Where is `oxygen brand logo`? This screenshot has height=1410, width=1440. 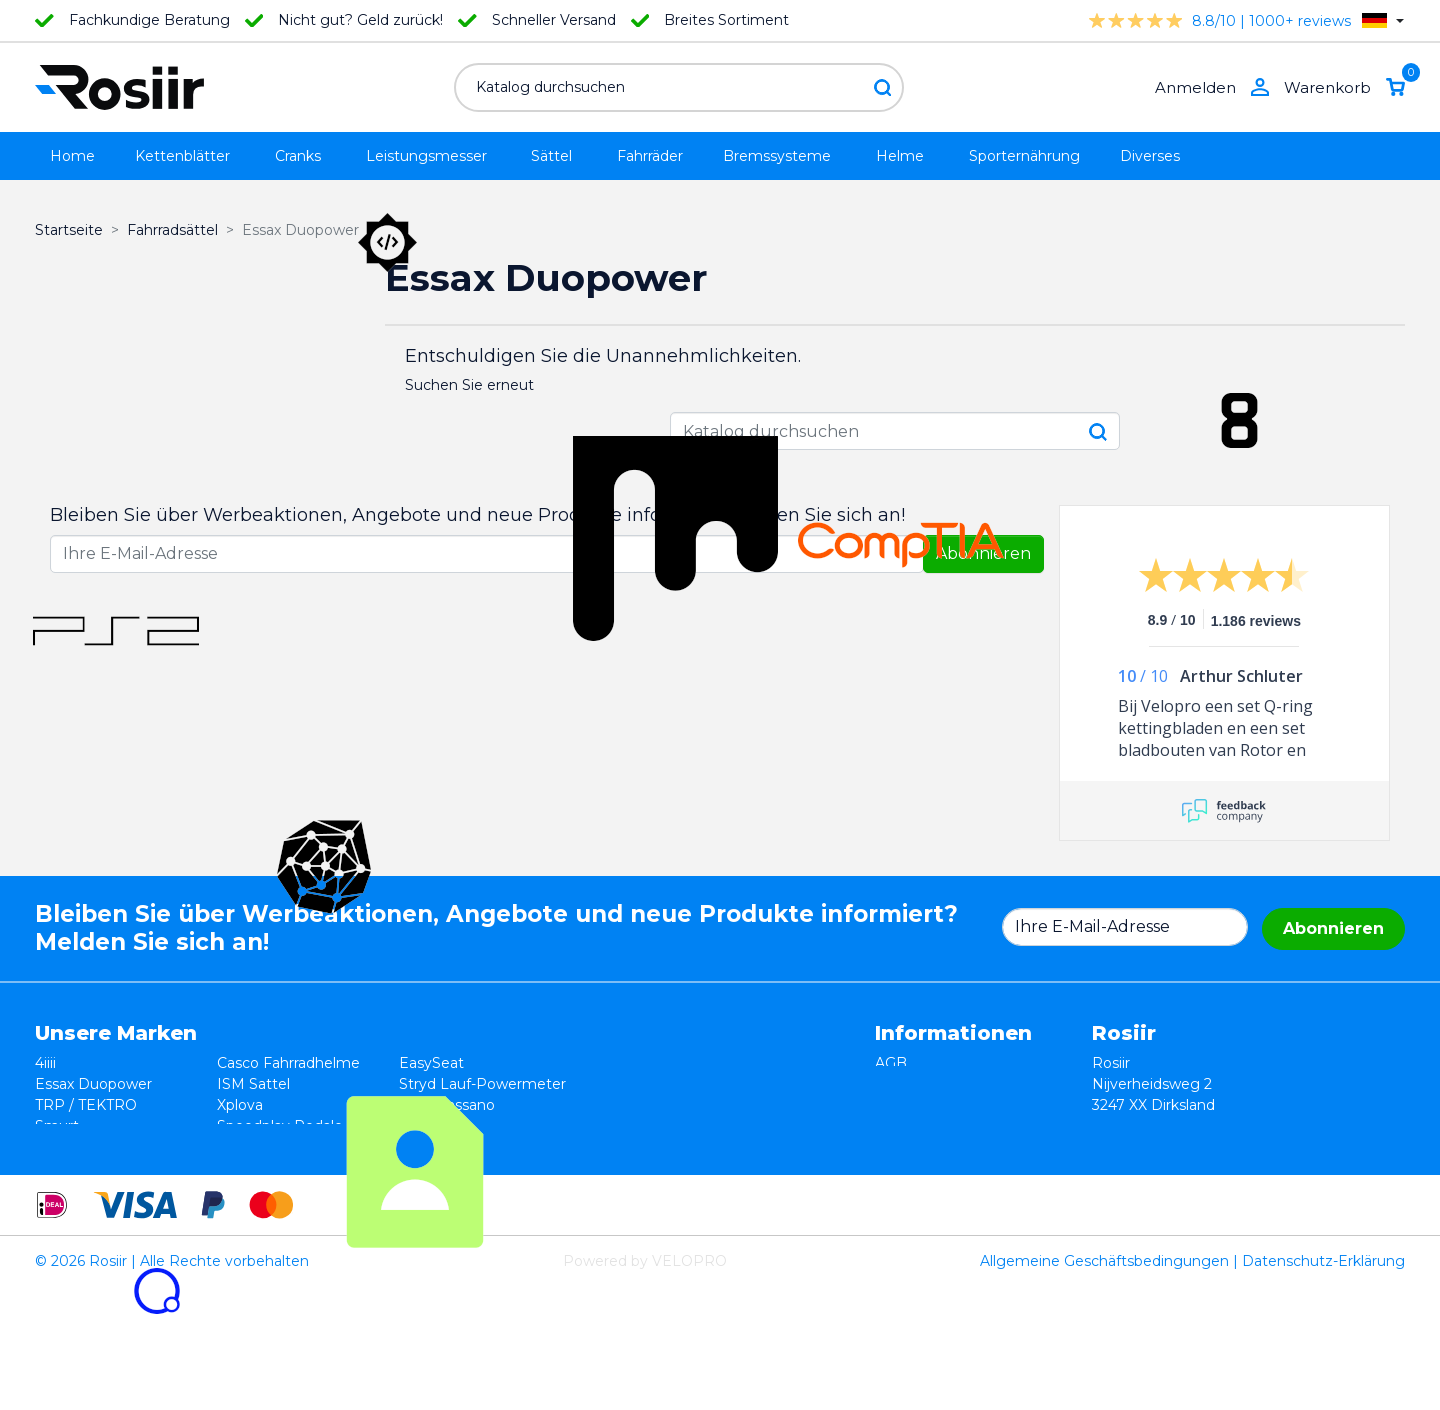 oxygen brand logo is located at coordinates (157, 1291).